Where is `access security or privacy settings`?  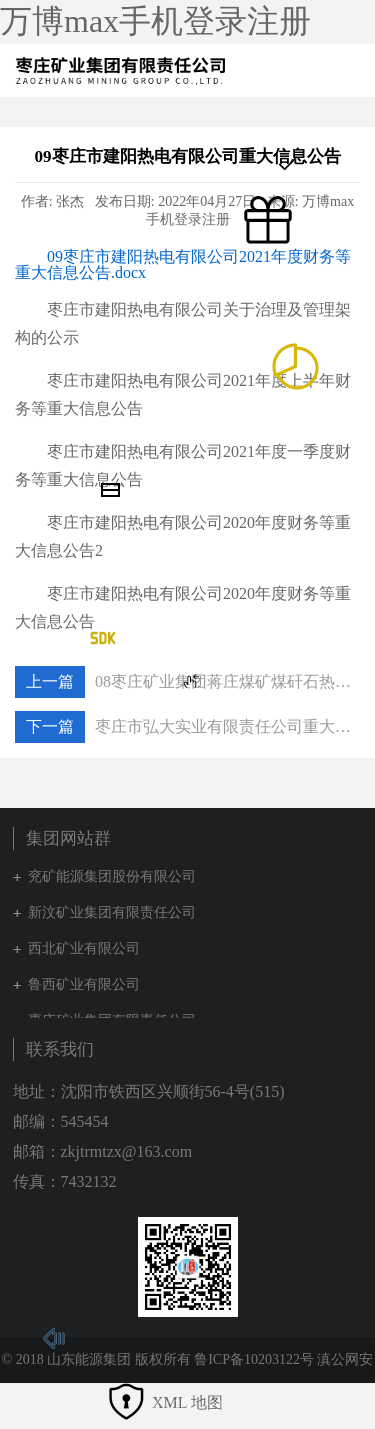 access security or privacy settings is located at coordinates (125, 1402).